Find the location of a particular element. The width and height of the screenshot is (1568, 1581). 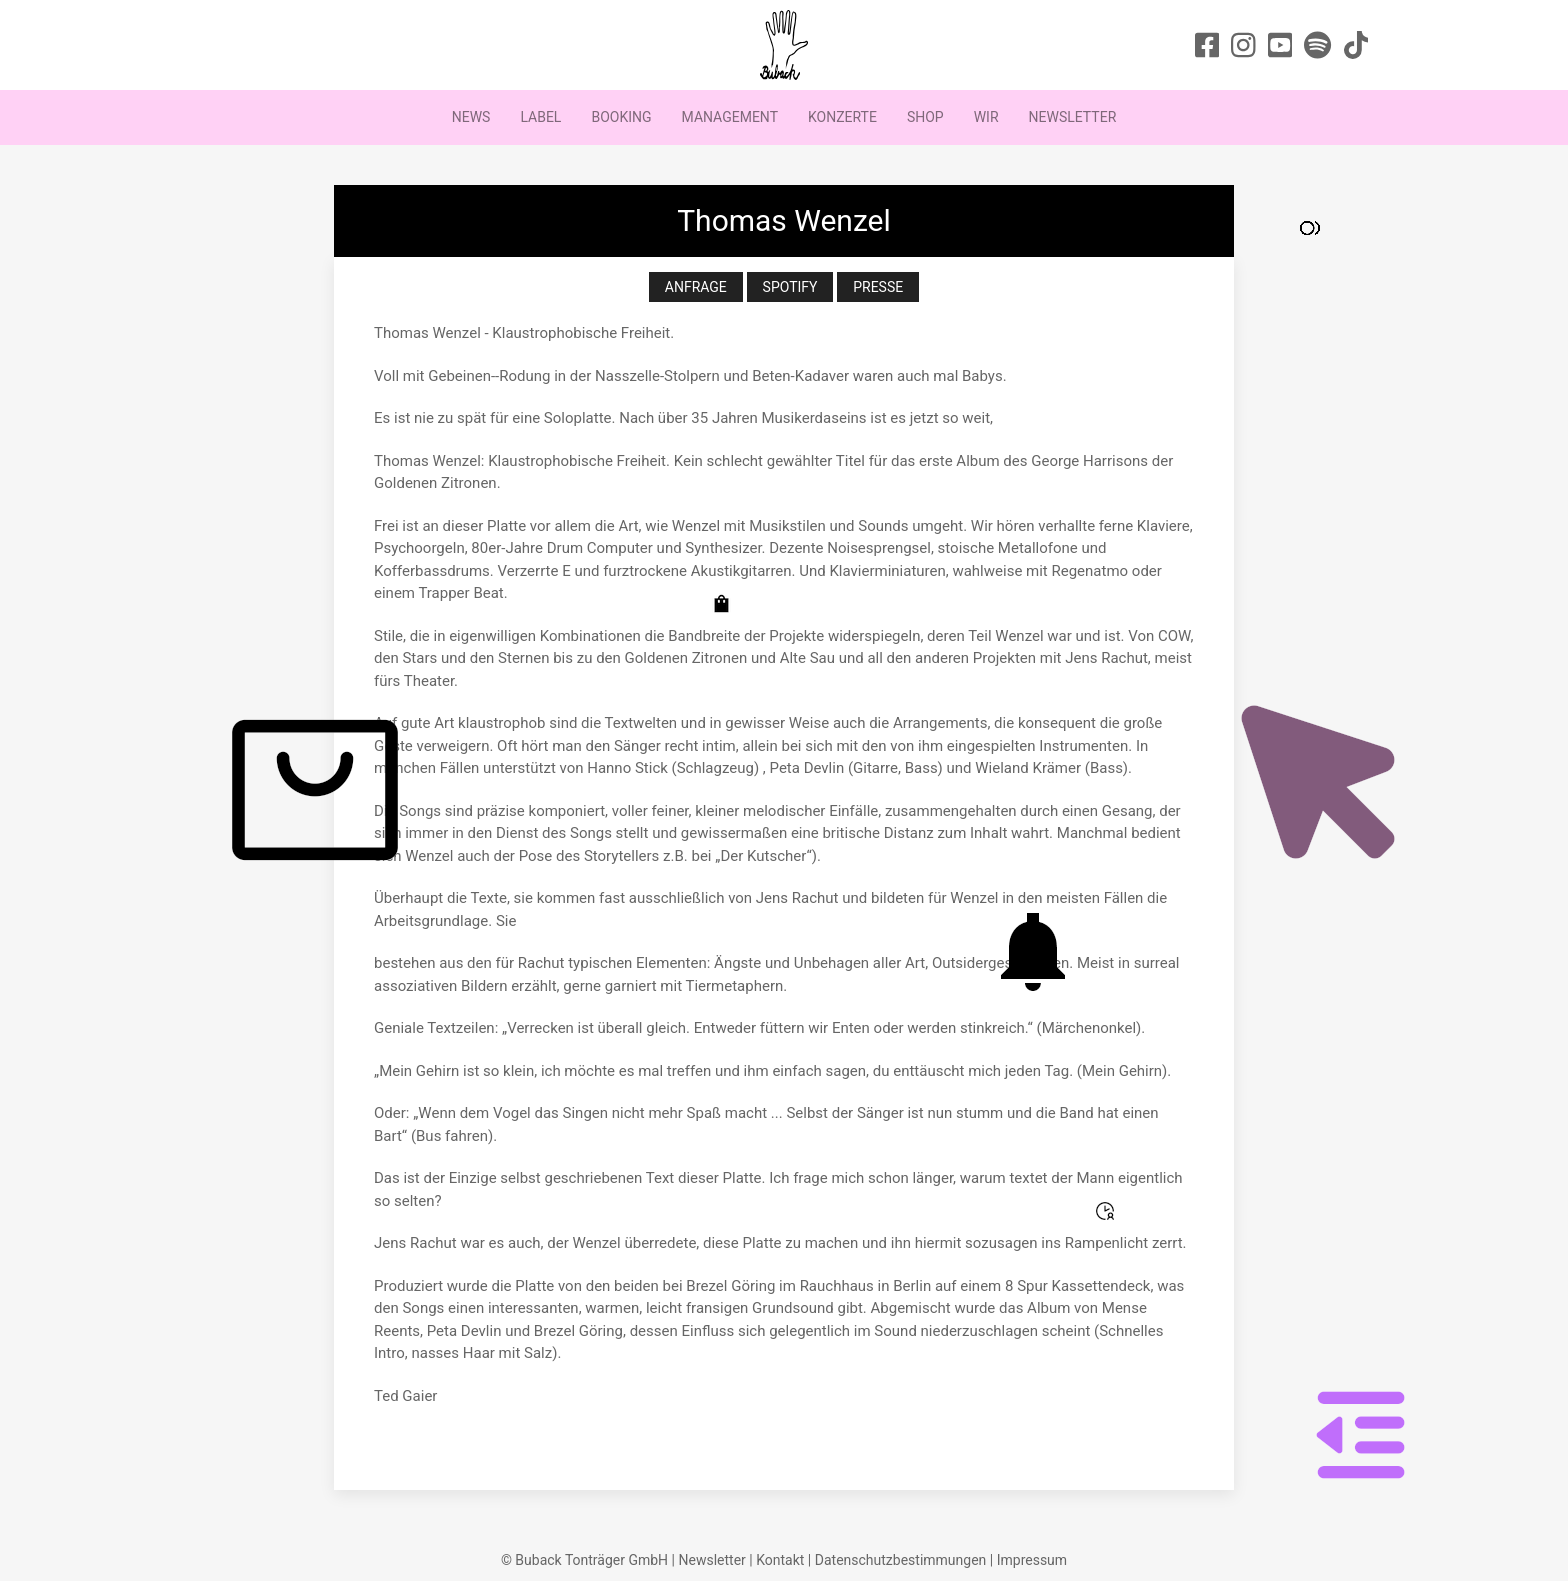

view user's time or schedule is located at coordinates (1105, 1211).